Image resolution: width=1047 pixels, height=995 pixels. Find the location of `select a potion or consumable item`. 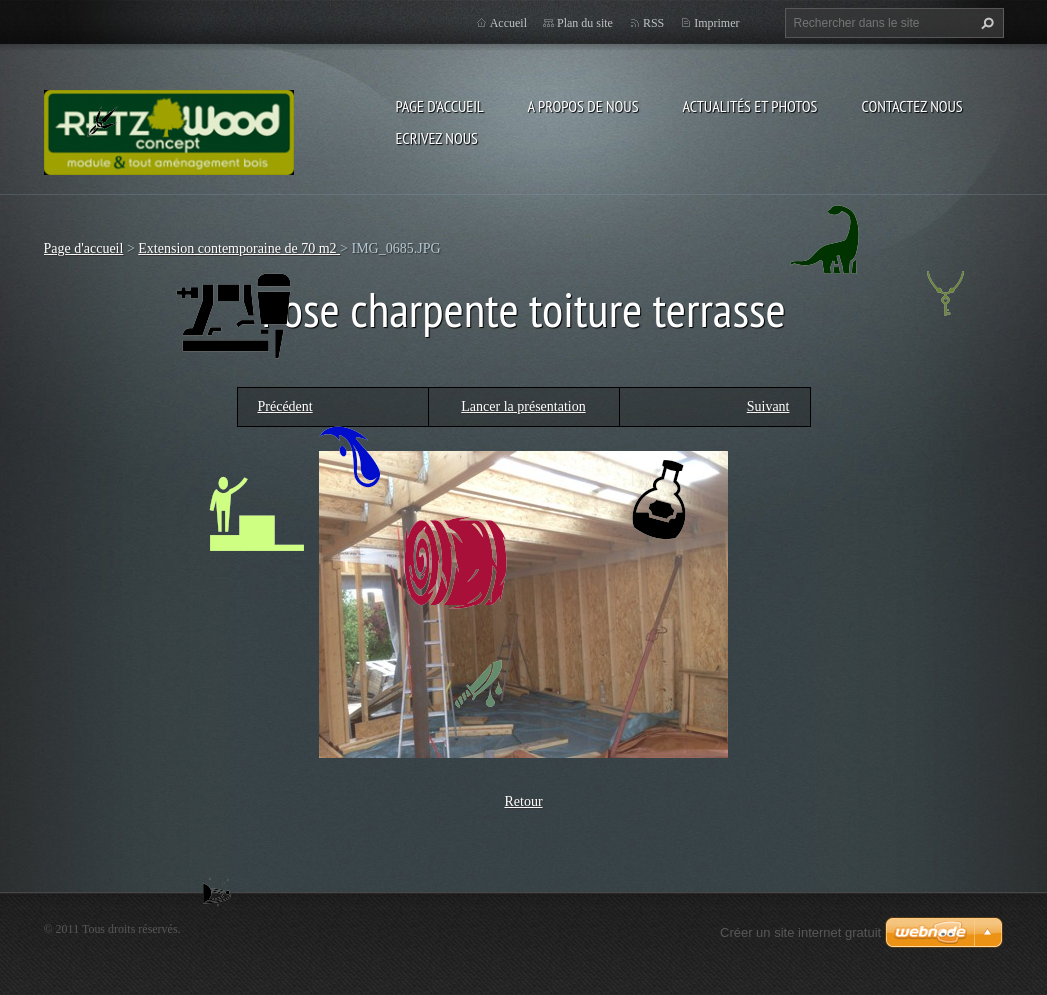

select a potion or consumable item is located at coordinates (663, 499).